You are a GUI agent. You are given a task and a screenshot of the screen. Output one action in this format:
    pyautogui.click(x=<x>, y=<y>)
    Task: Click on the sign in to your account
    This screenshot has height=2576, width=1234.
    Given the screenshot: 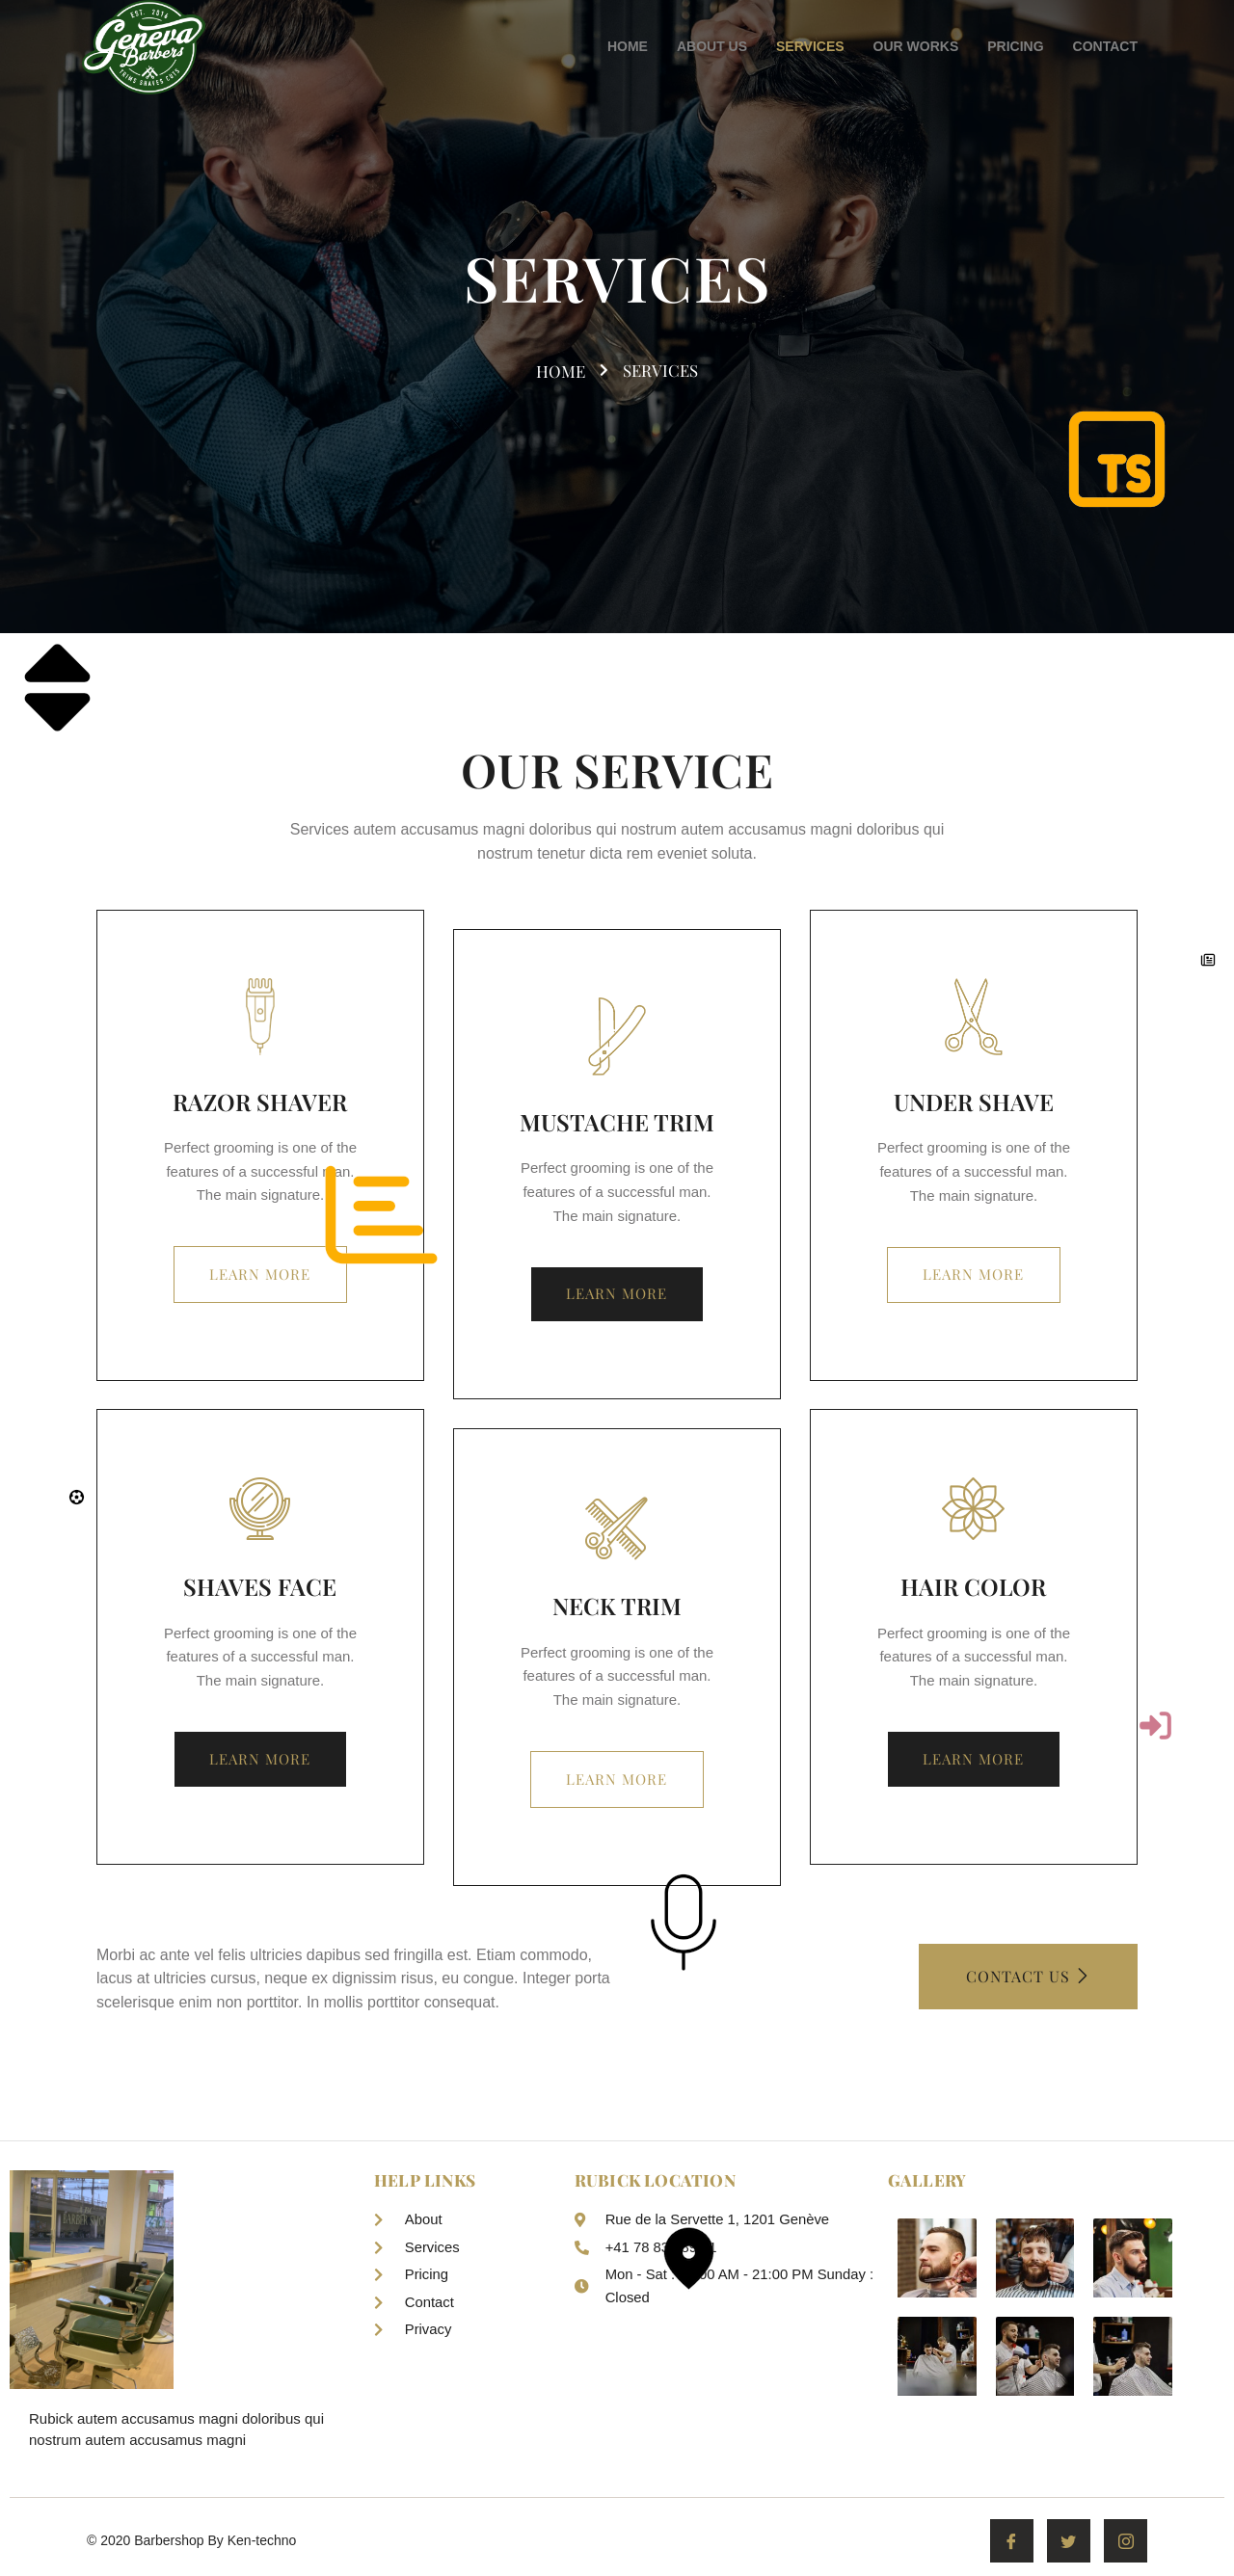 What is the action you would take?
    pyautogui.click(x=1155, y=1725)
    